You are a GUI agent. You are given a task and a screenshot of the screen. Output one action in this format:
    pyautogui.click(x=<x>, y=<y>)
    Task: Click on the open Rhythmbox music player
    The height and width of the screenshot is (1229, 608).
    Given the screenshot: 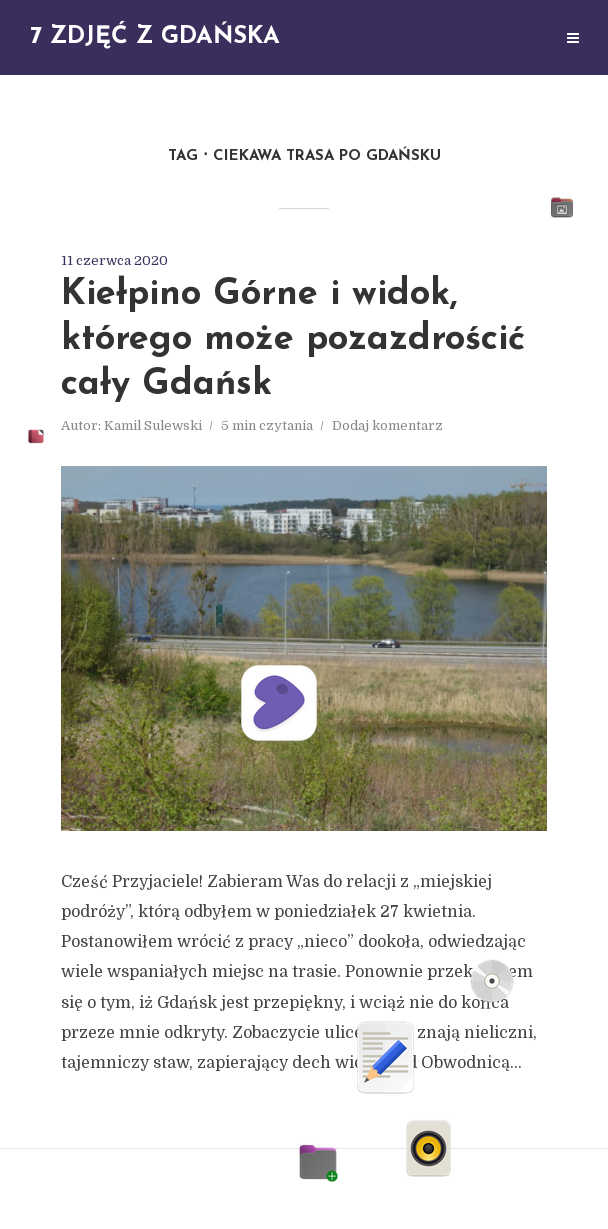 What is the action you would take?
    pyautogui.click(x=428, y=1148)
    